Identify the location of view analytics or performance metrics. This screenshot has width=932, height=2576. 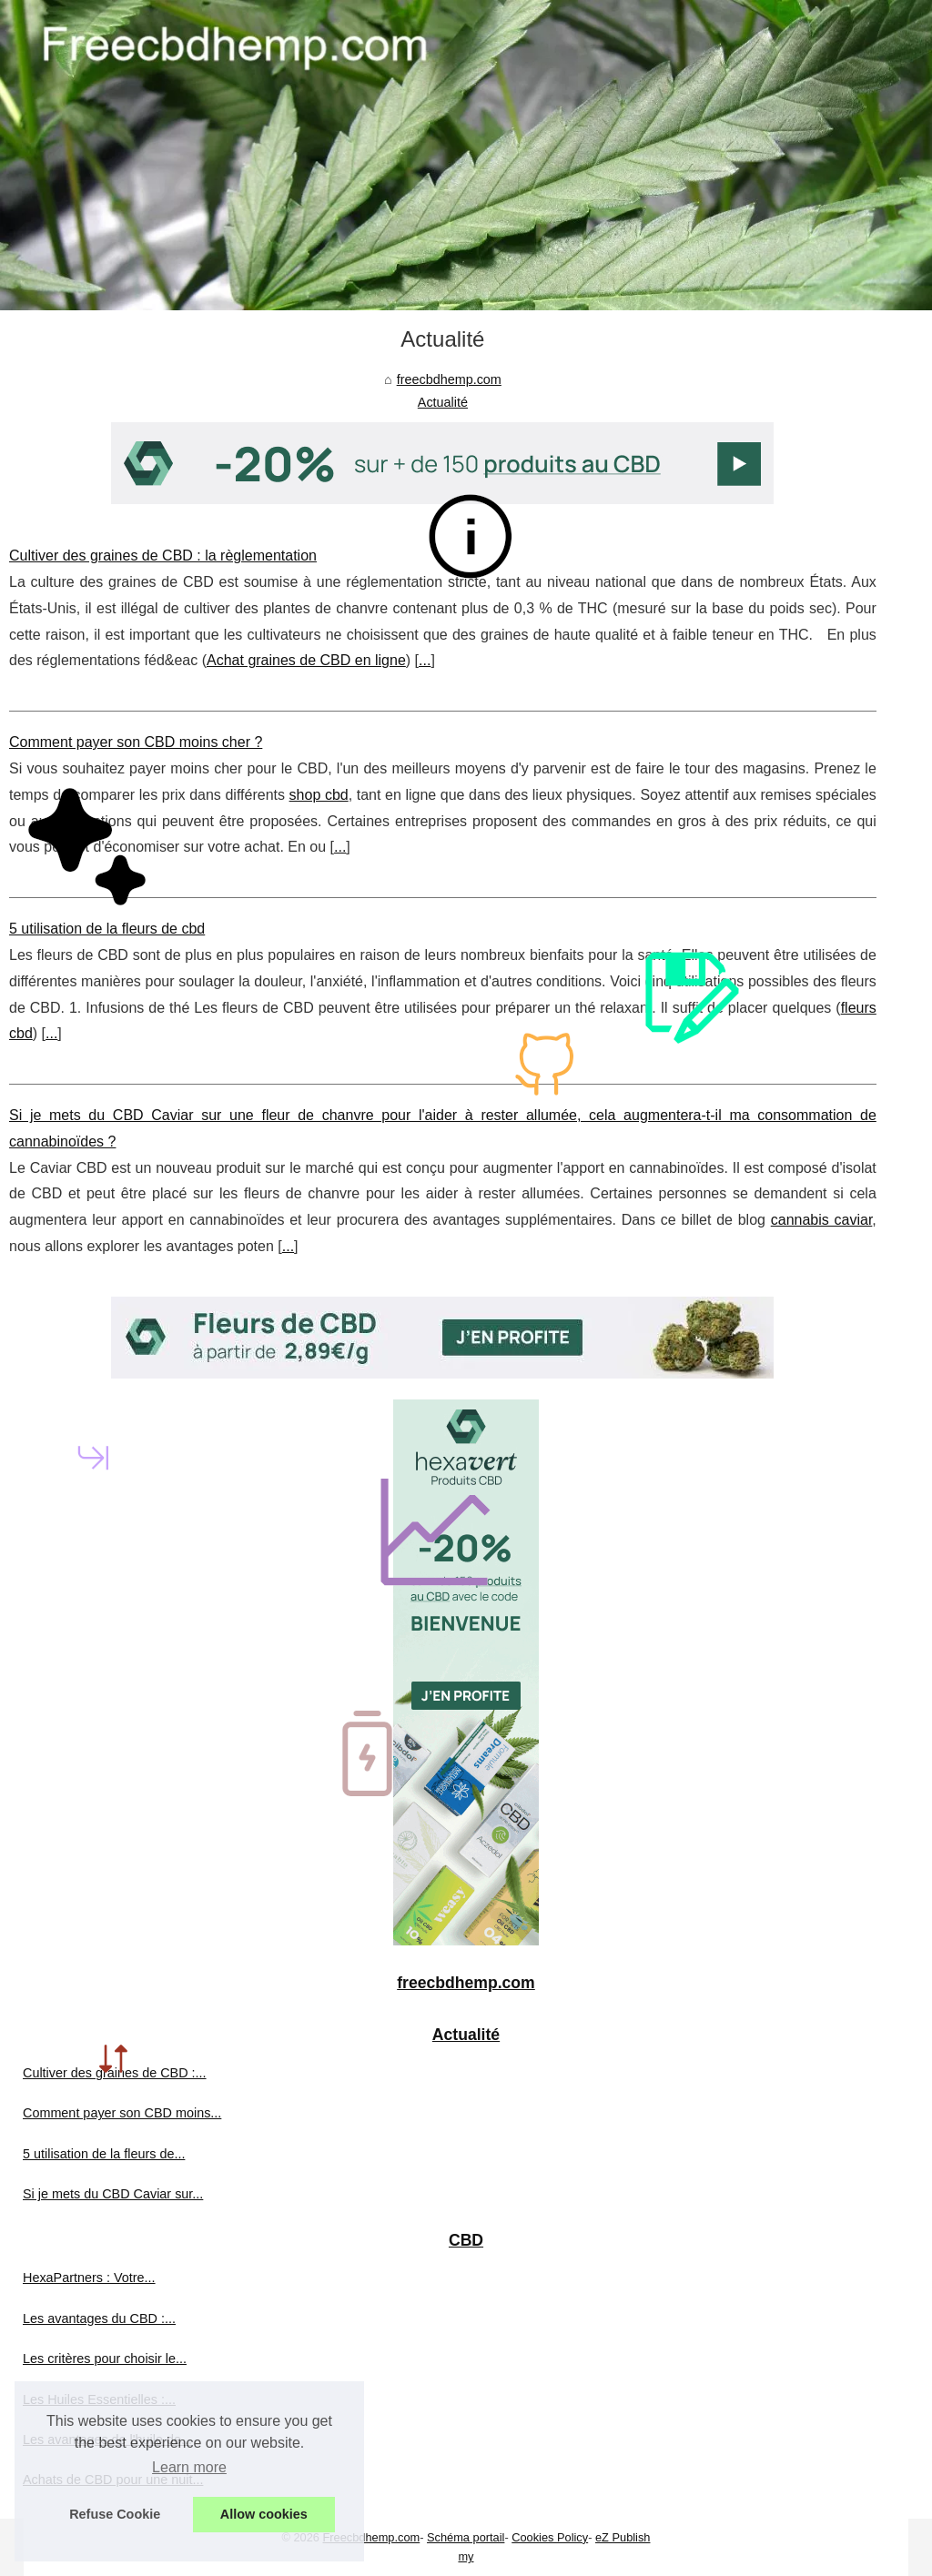
(434, 1540).